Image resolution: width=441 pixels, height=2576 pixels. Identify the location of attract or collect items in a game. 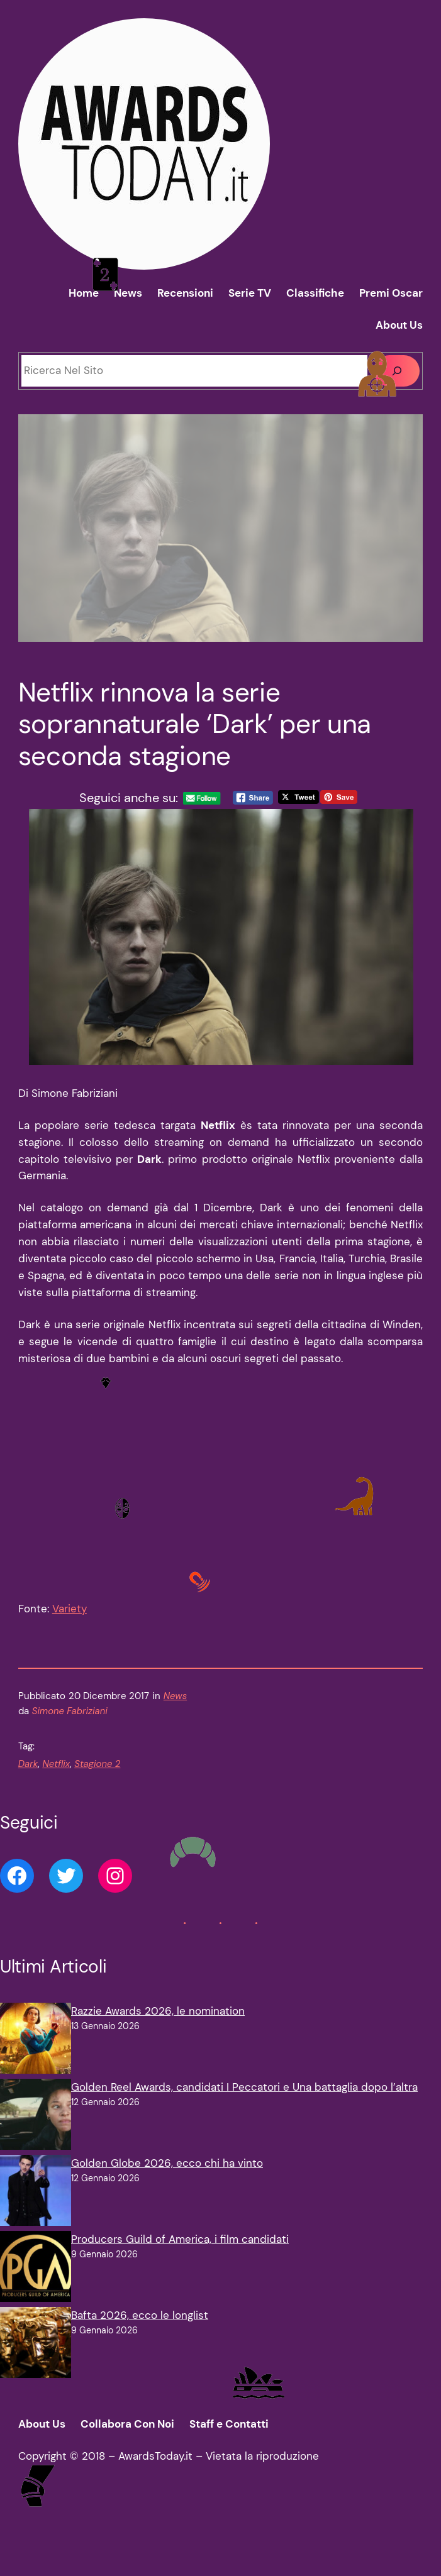
(199, 1582).